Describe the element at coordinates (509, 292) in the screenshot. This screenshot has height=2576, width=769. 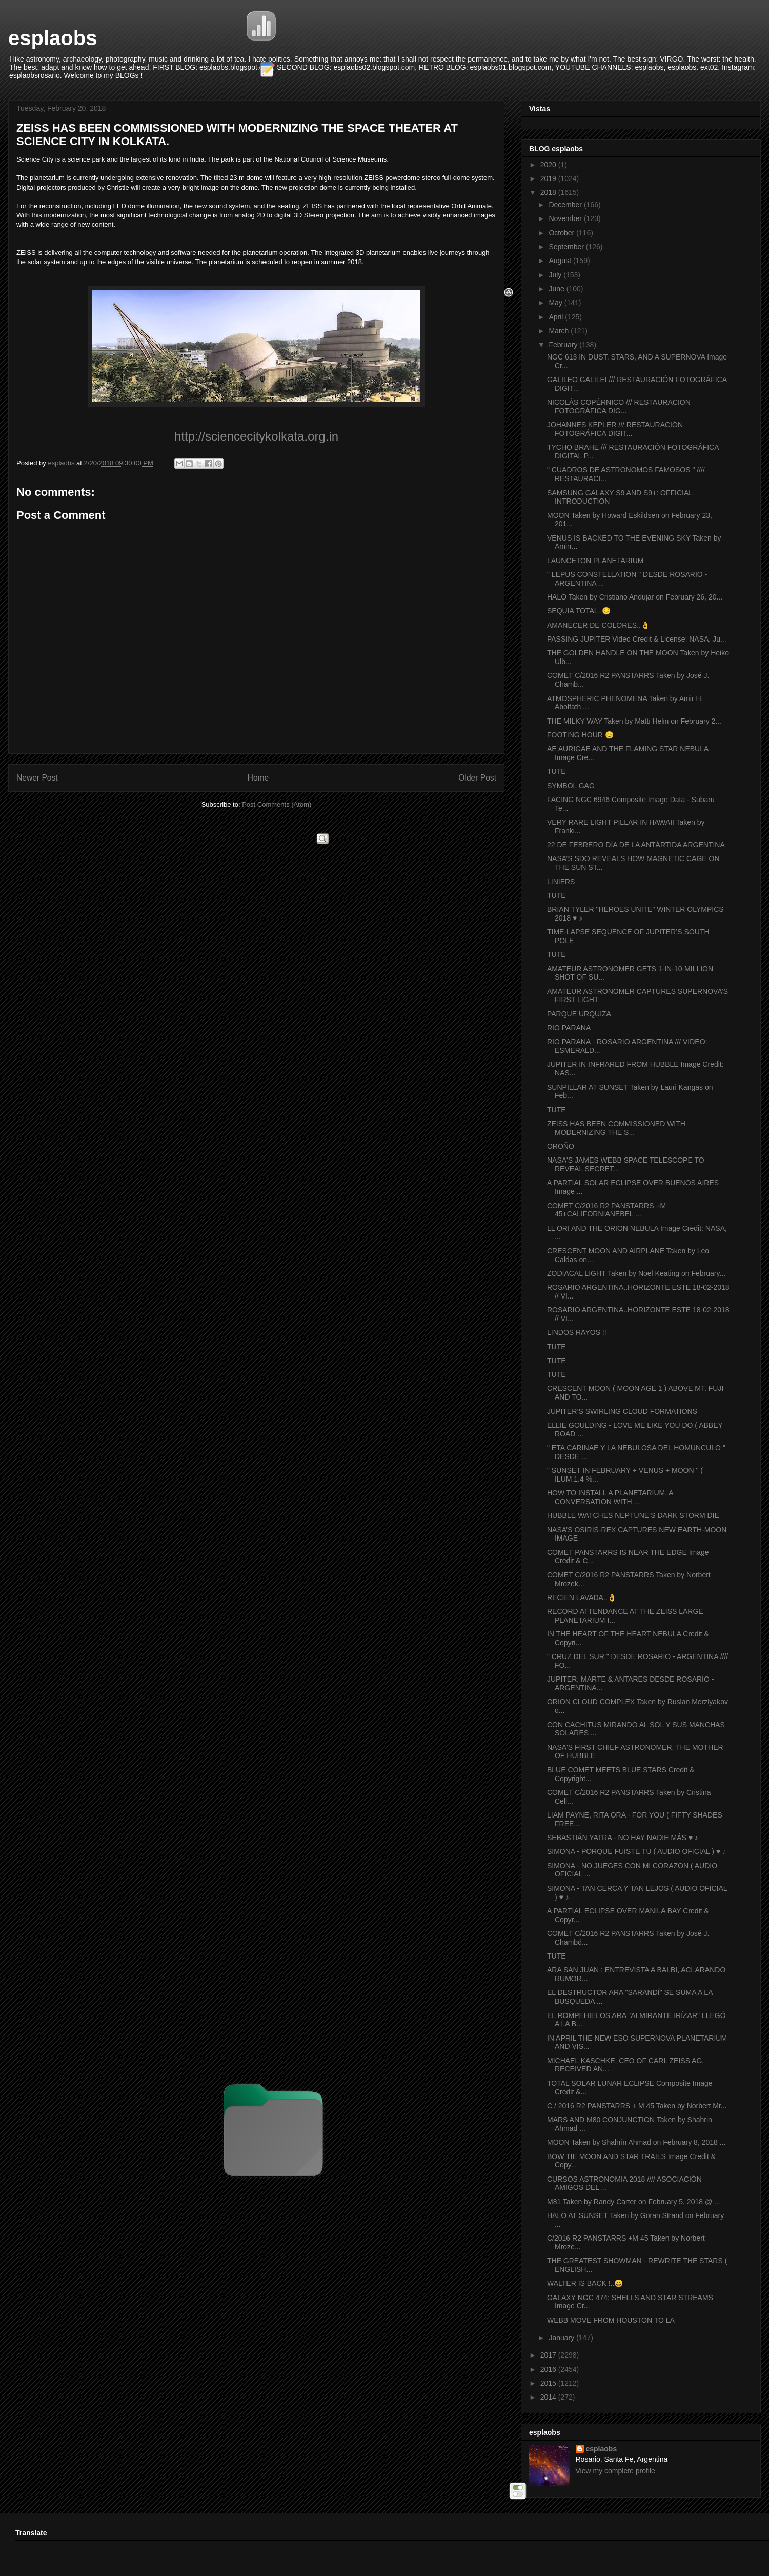
I see `open the software updater application` at that location.